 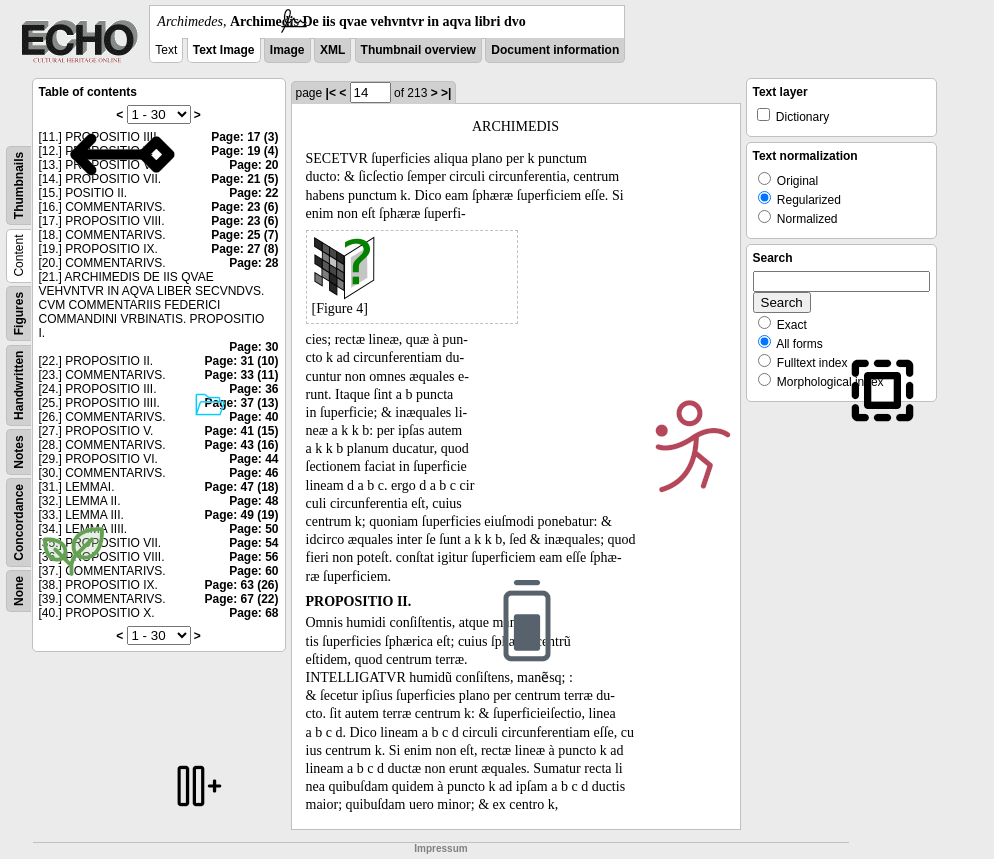 What do you see at coordinates (73, 549) in the screenshot?
I see `view plant care or gardening features` at bounding box center [73, 549].